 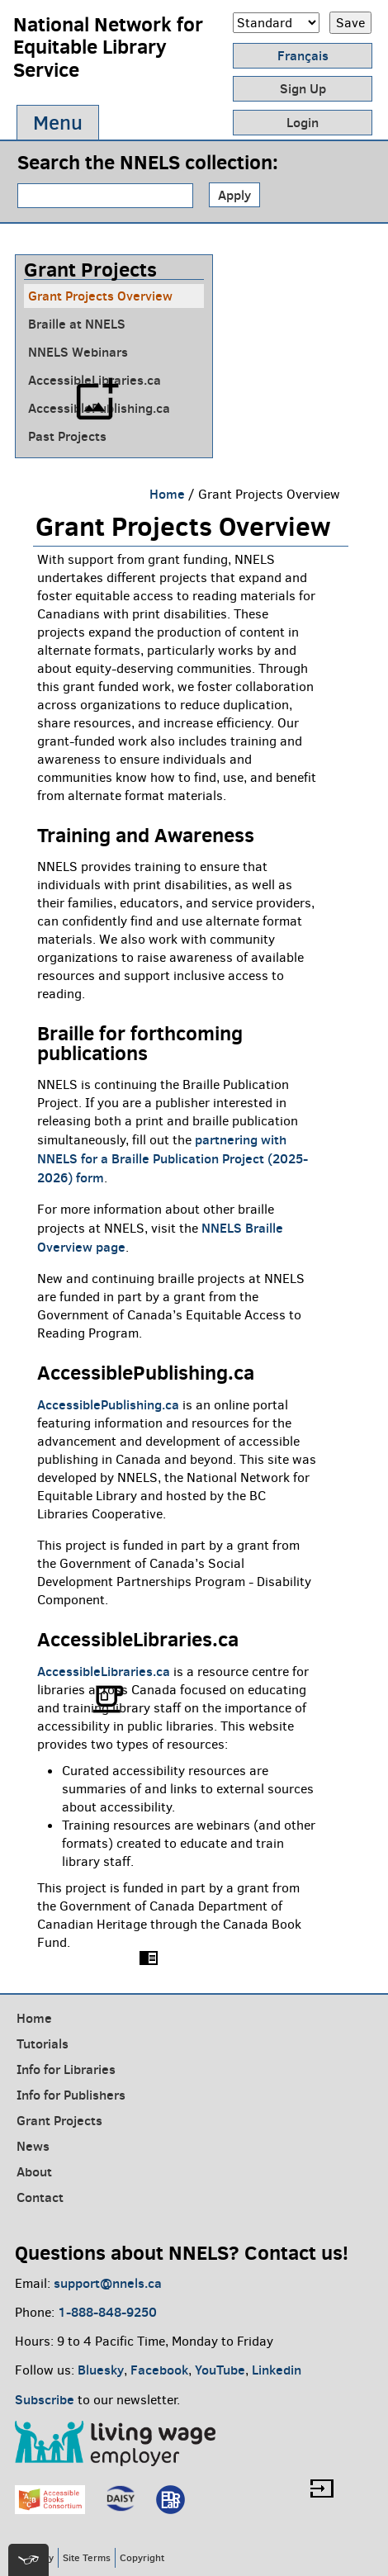 What do you see at coordinates (108, 1699) in the screenshot?
I see `access food and beverage emoji category` at bounding box center [108, 1699].